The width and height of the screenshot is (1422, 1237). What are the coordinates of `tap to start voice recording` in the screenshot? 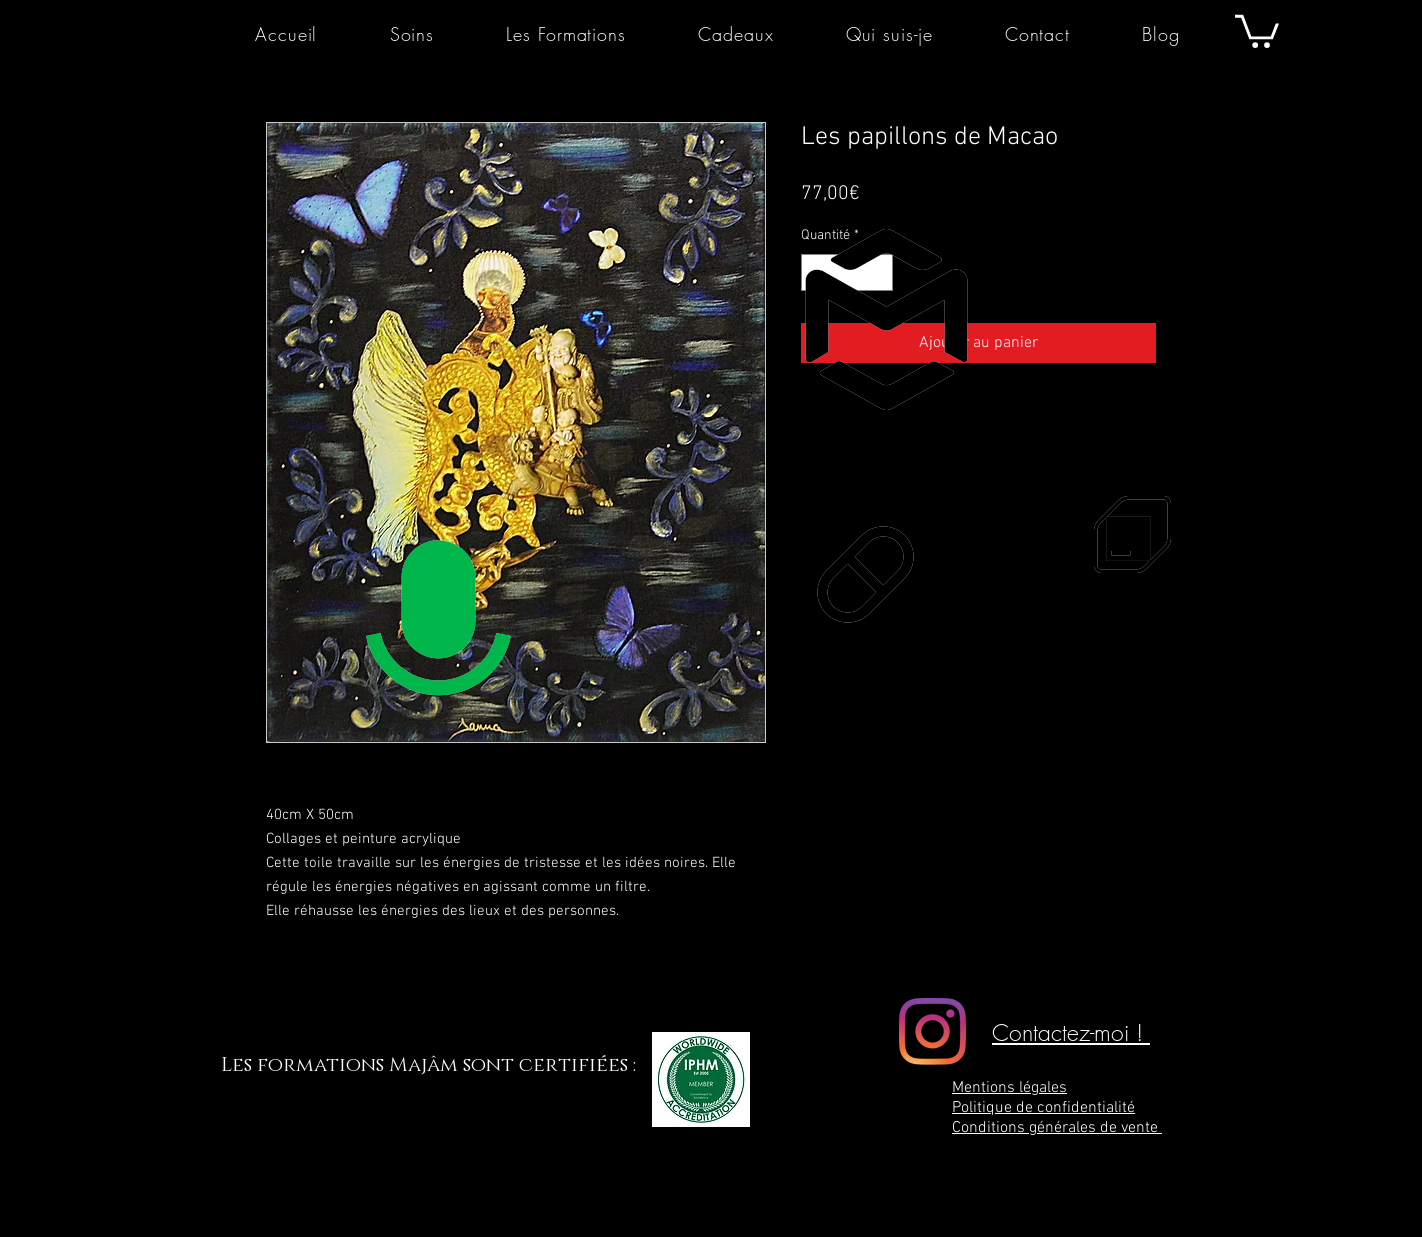 It's located at (438, 621).